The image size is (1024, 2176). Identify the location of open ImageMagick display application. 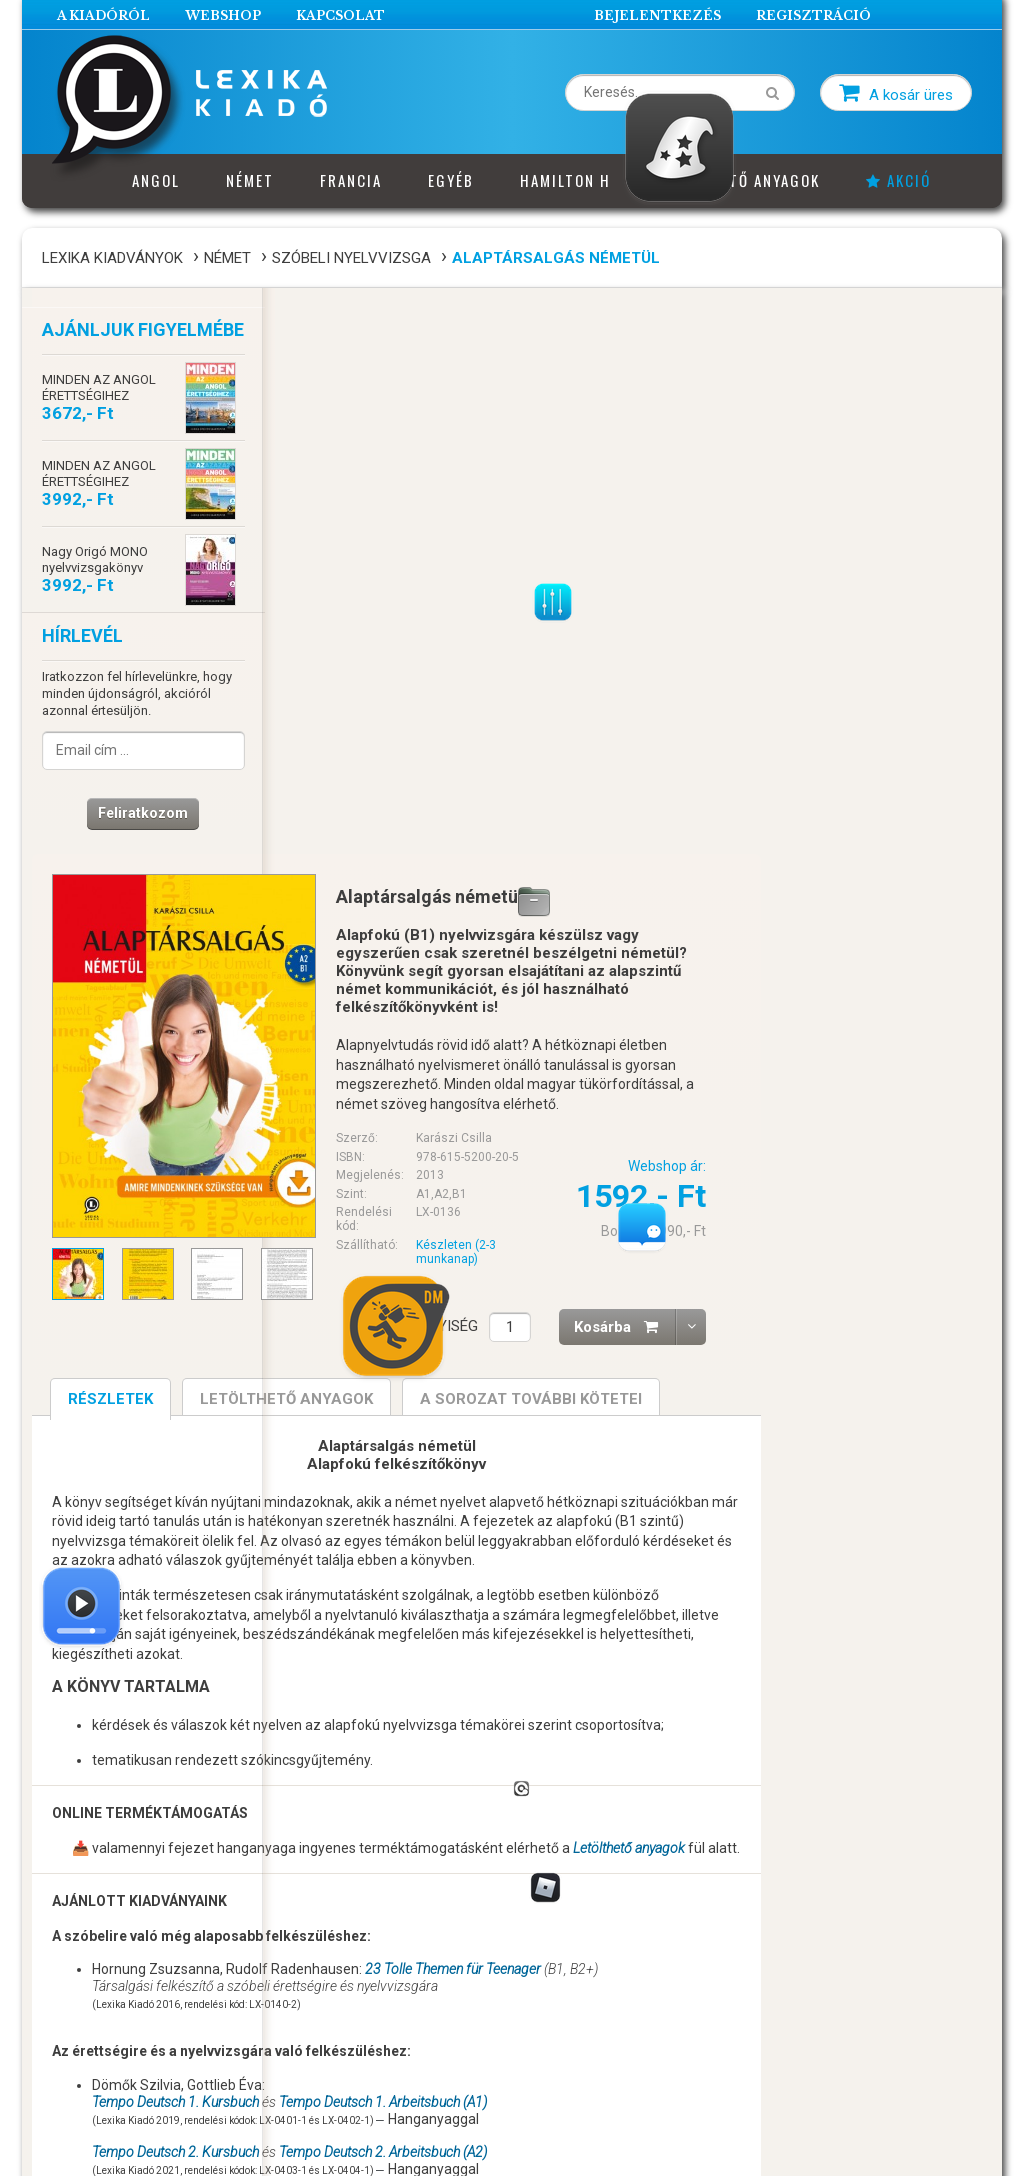
(679, 147).